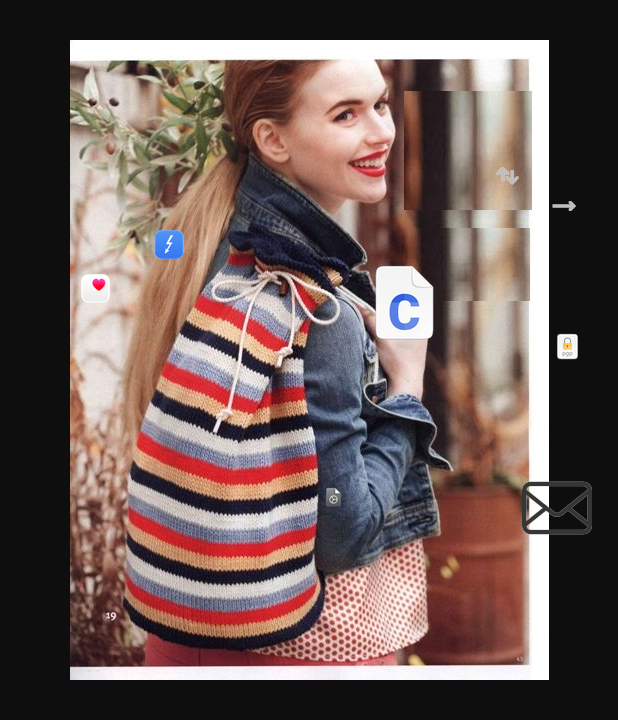  Describe the element at coordinates (404, 302) in the screenshot. I see `a C programming language source file` at that location.